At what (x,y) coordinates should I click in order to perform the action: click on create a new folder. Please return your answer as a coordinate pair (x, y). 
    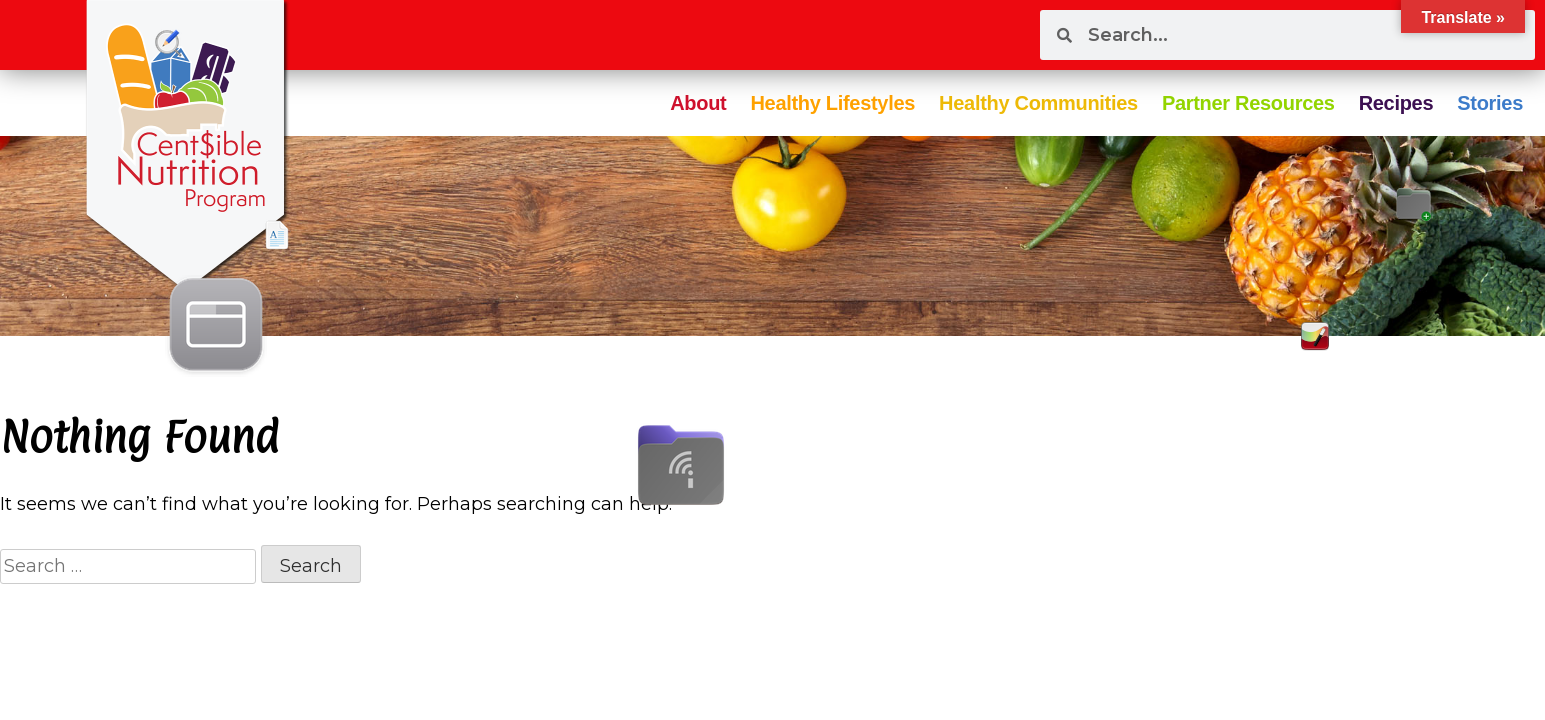
    Looking at the image, I should click on (1413, 203).